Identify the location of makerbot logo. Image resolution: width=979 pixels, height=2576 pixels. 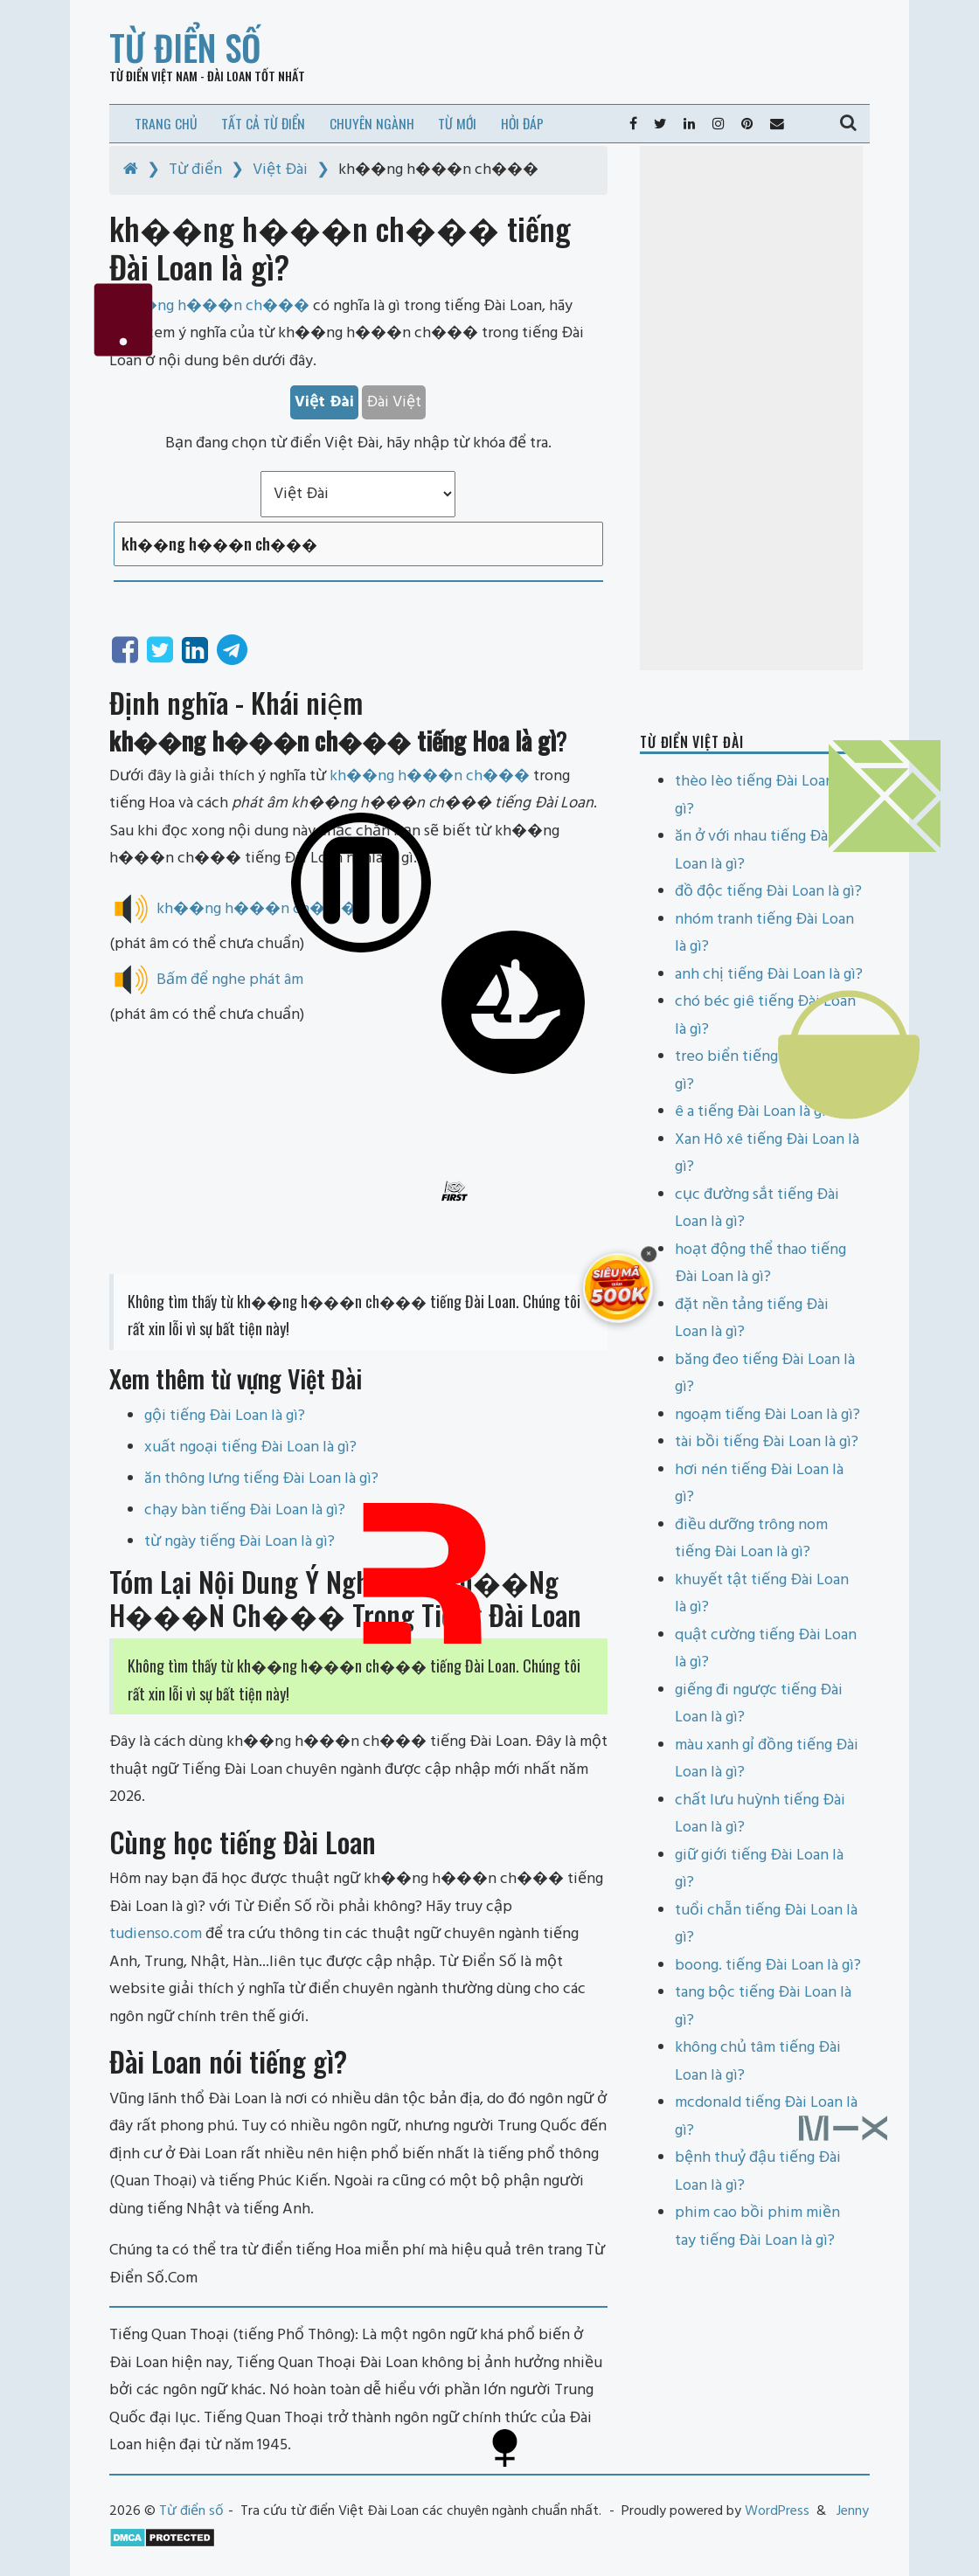
(361, 883).